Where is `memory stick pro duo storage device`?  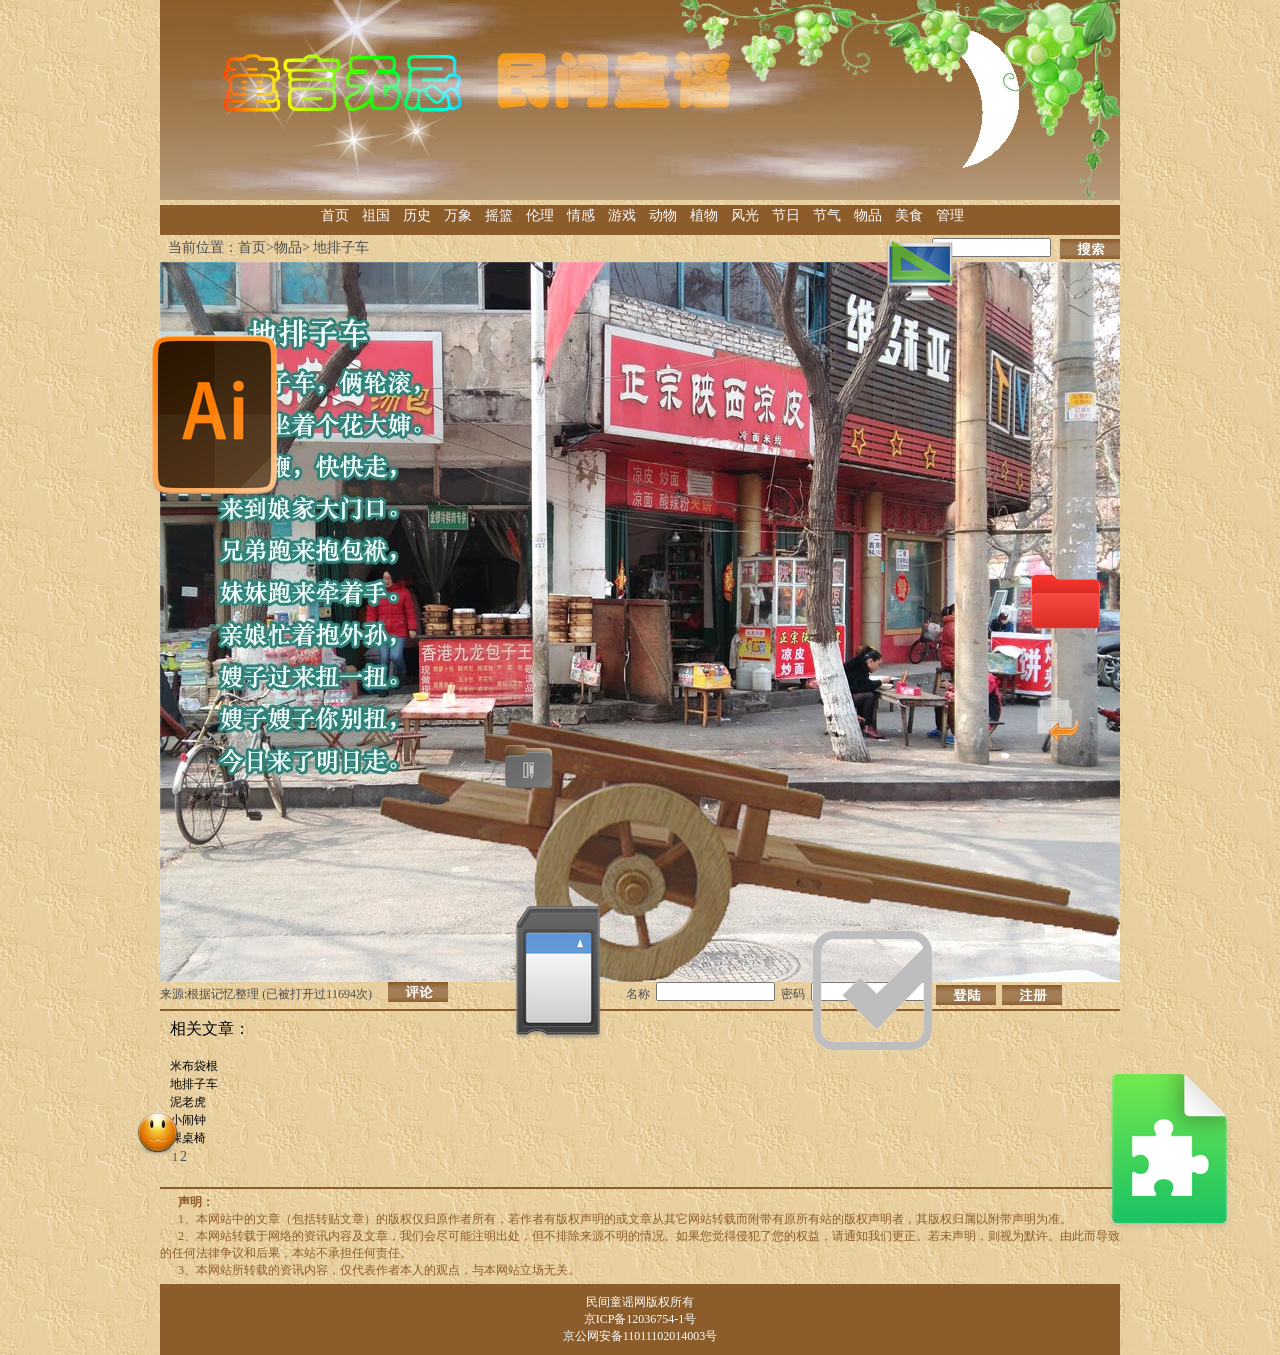
memory stick pro duo storage device is located at coordinates (557, 972).